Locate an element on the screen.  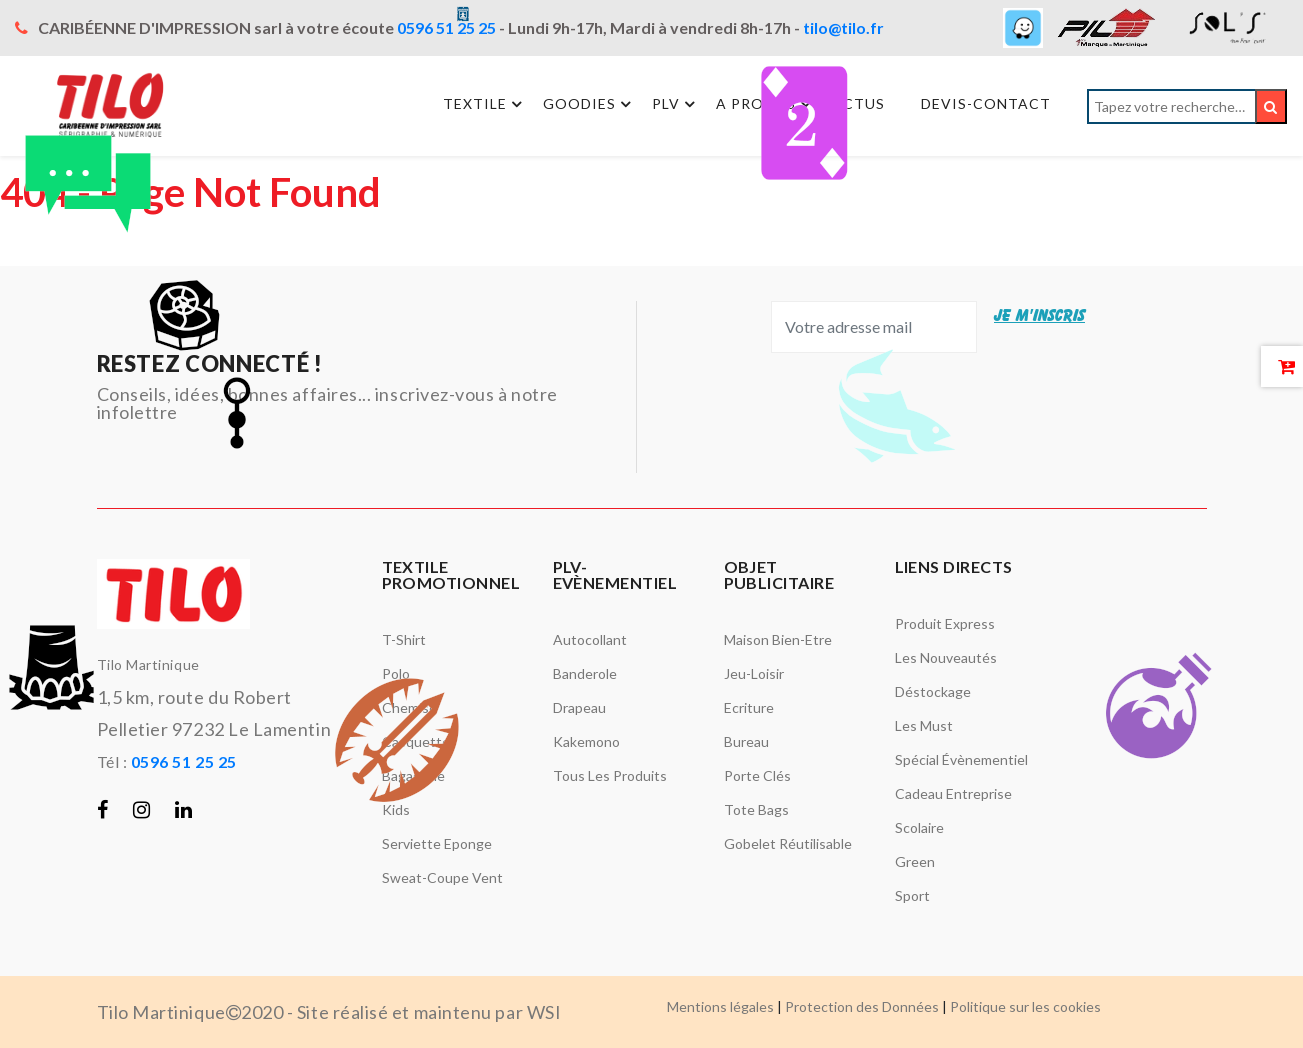
open chat or messaging feature is located at coordinates (88, 184).